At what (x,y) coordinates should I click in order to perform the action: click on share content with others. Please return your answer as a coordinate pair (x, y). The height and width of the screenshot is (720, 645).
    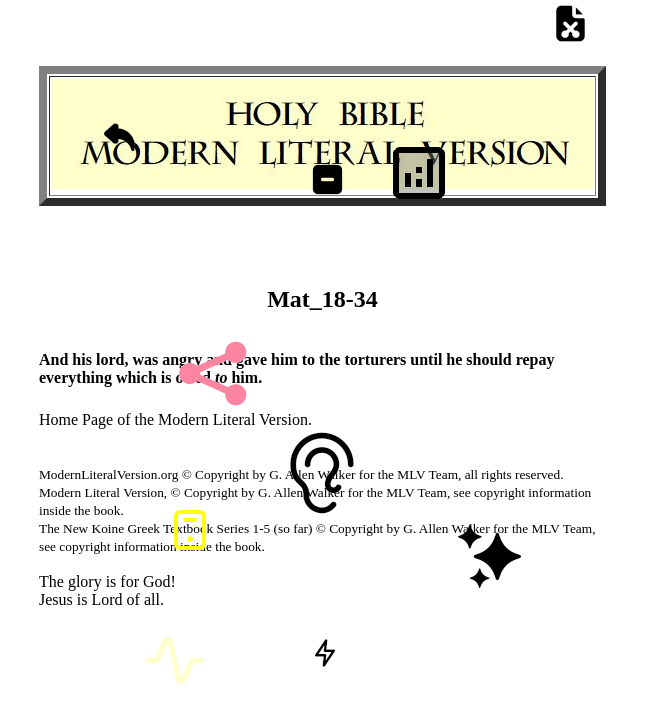
    Looking at the image, I should click on (214, 373).